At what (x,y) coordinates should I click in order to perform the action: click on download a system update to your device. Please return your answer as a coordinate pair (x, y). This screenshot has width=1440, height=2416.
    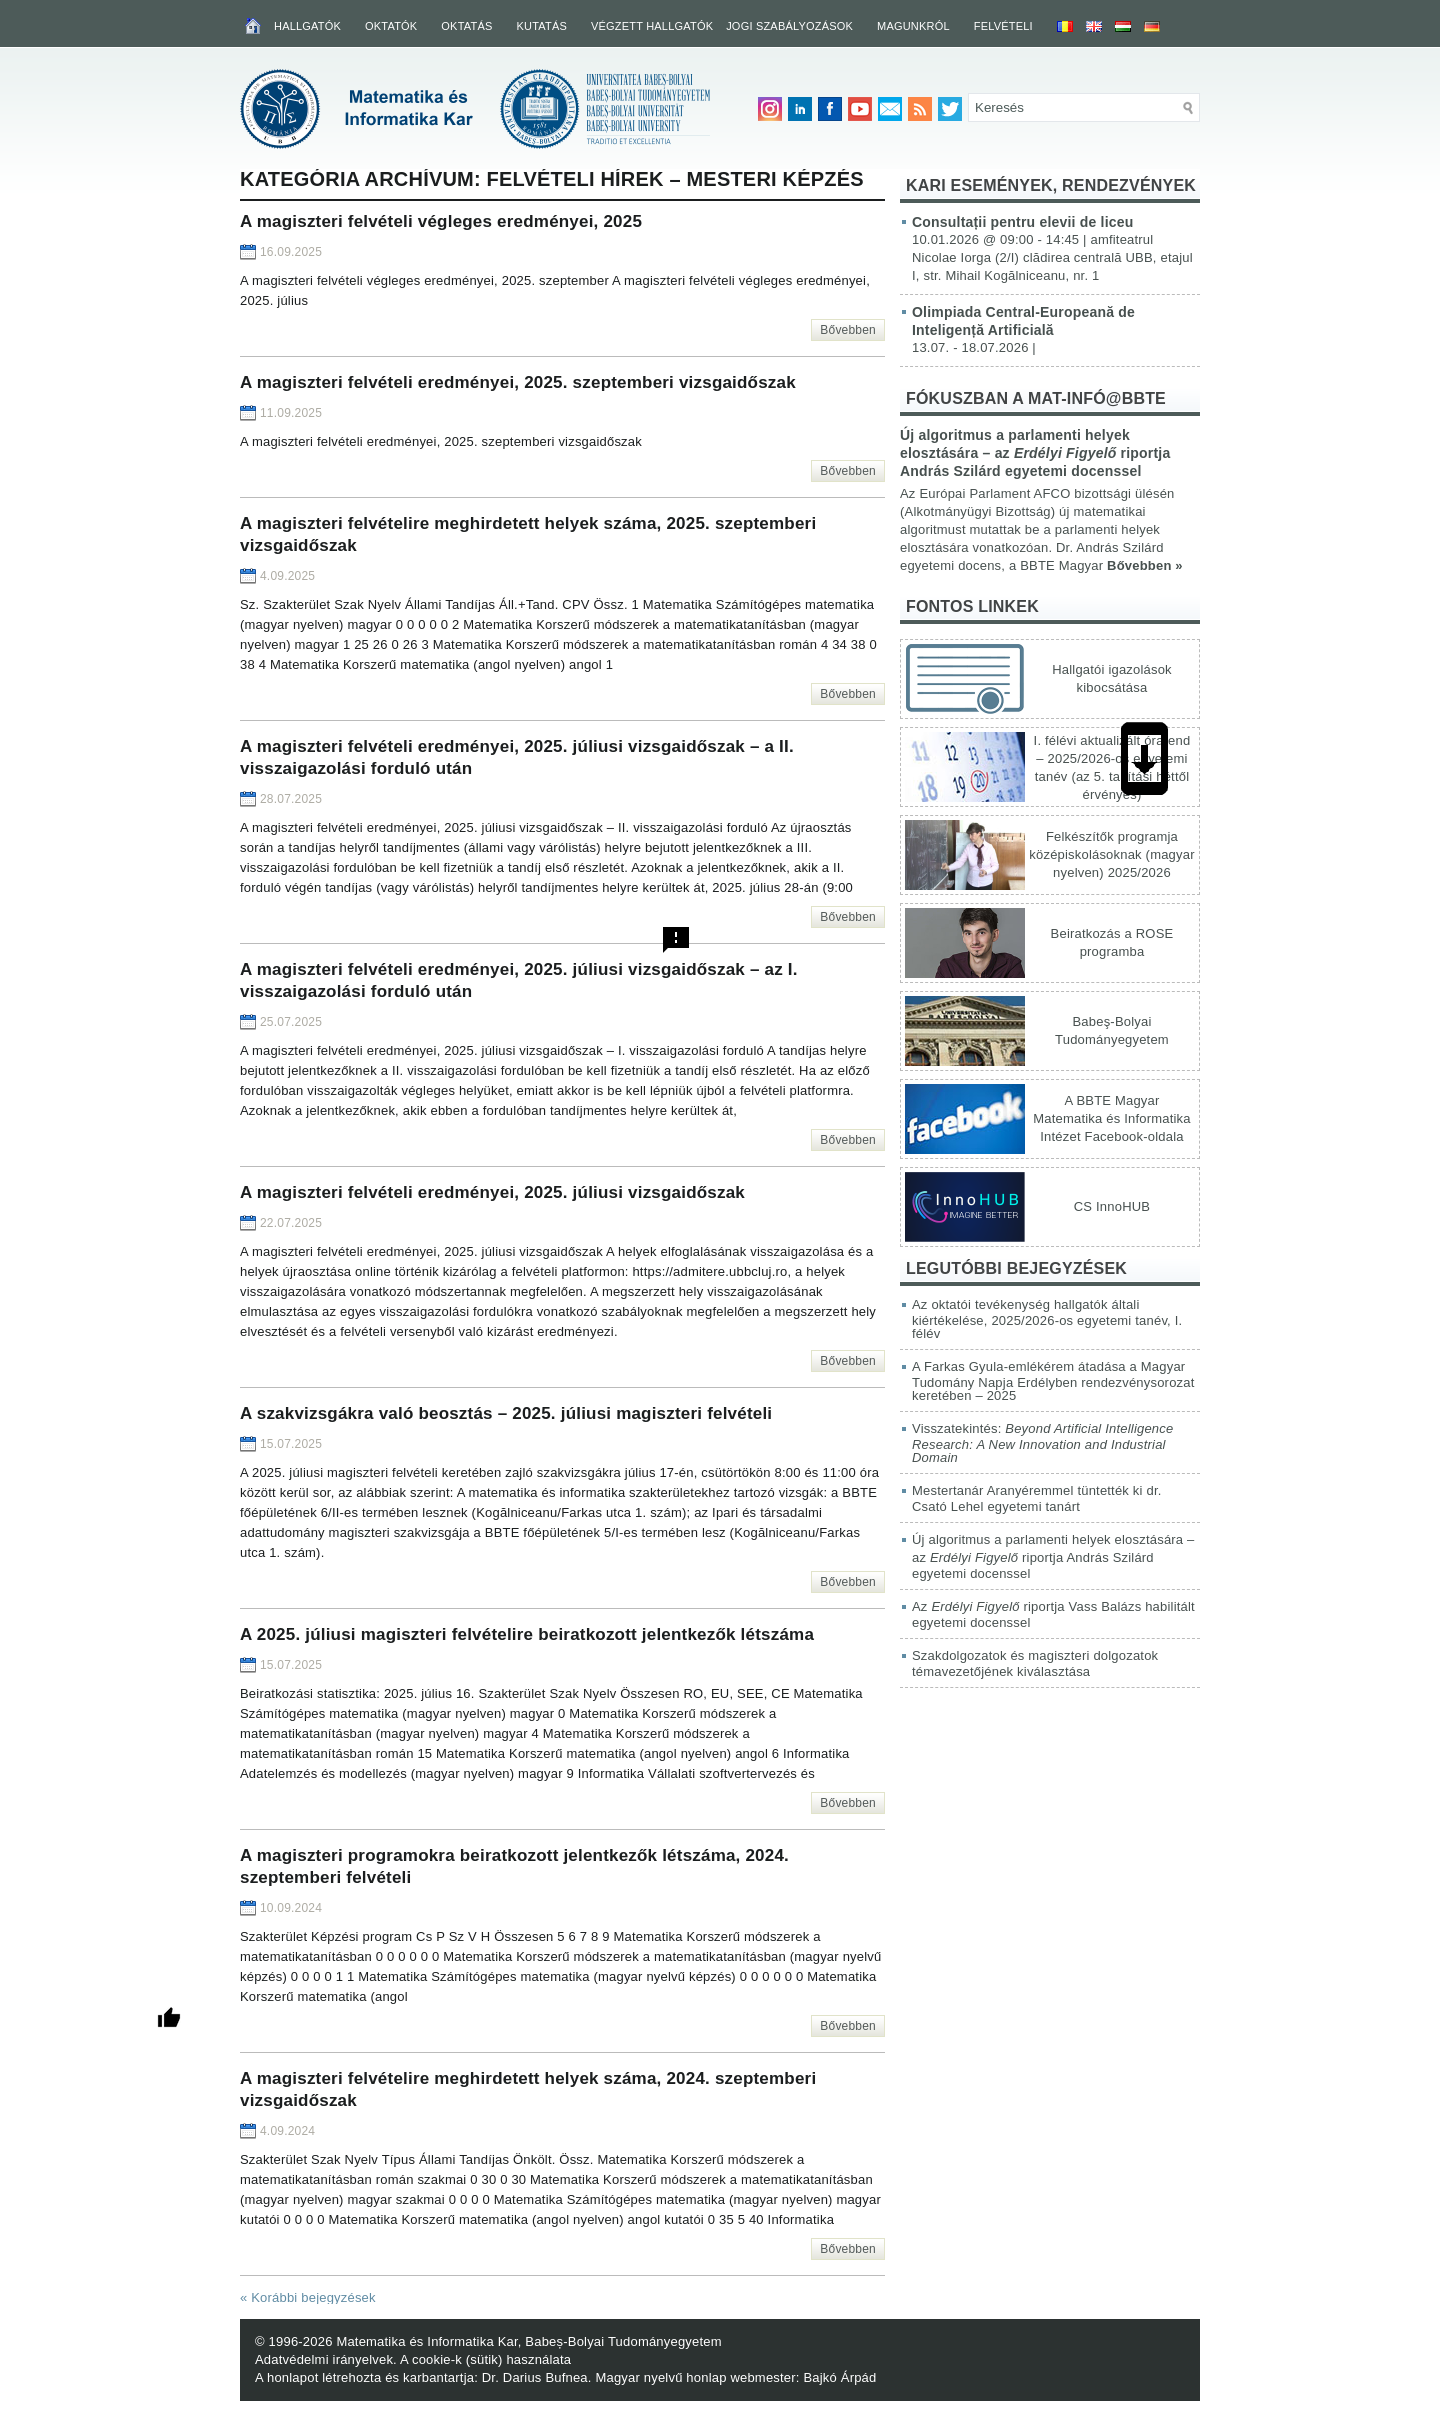
    Looking at the image, I should click on (1144, 758).